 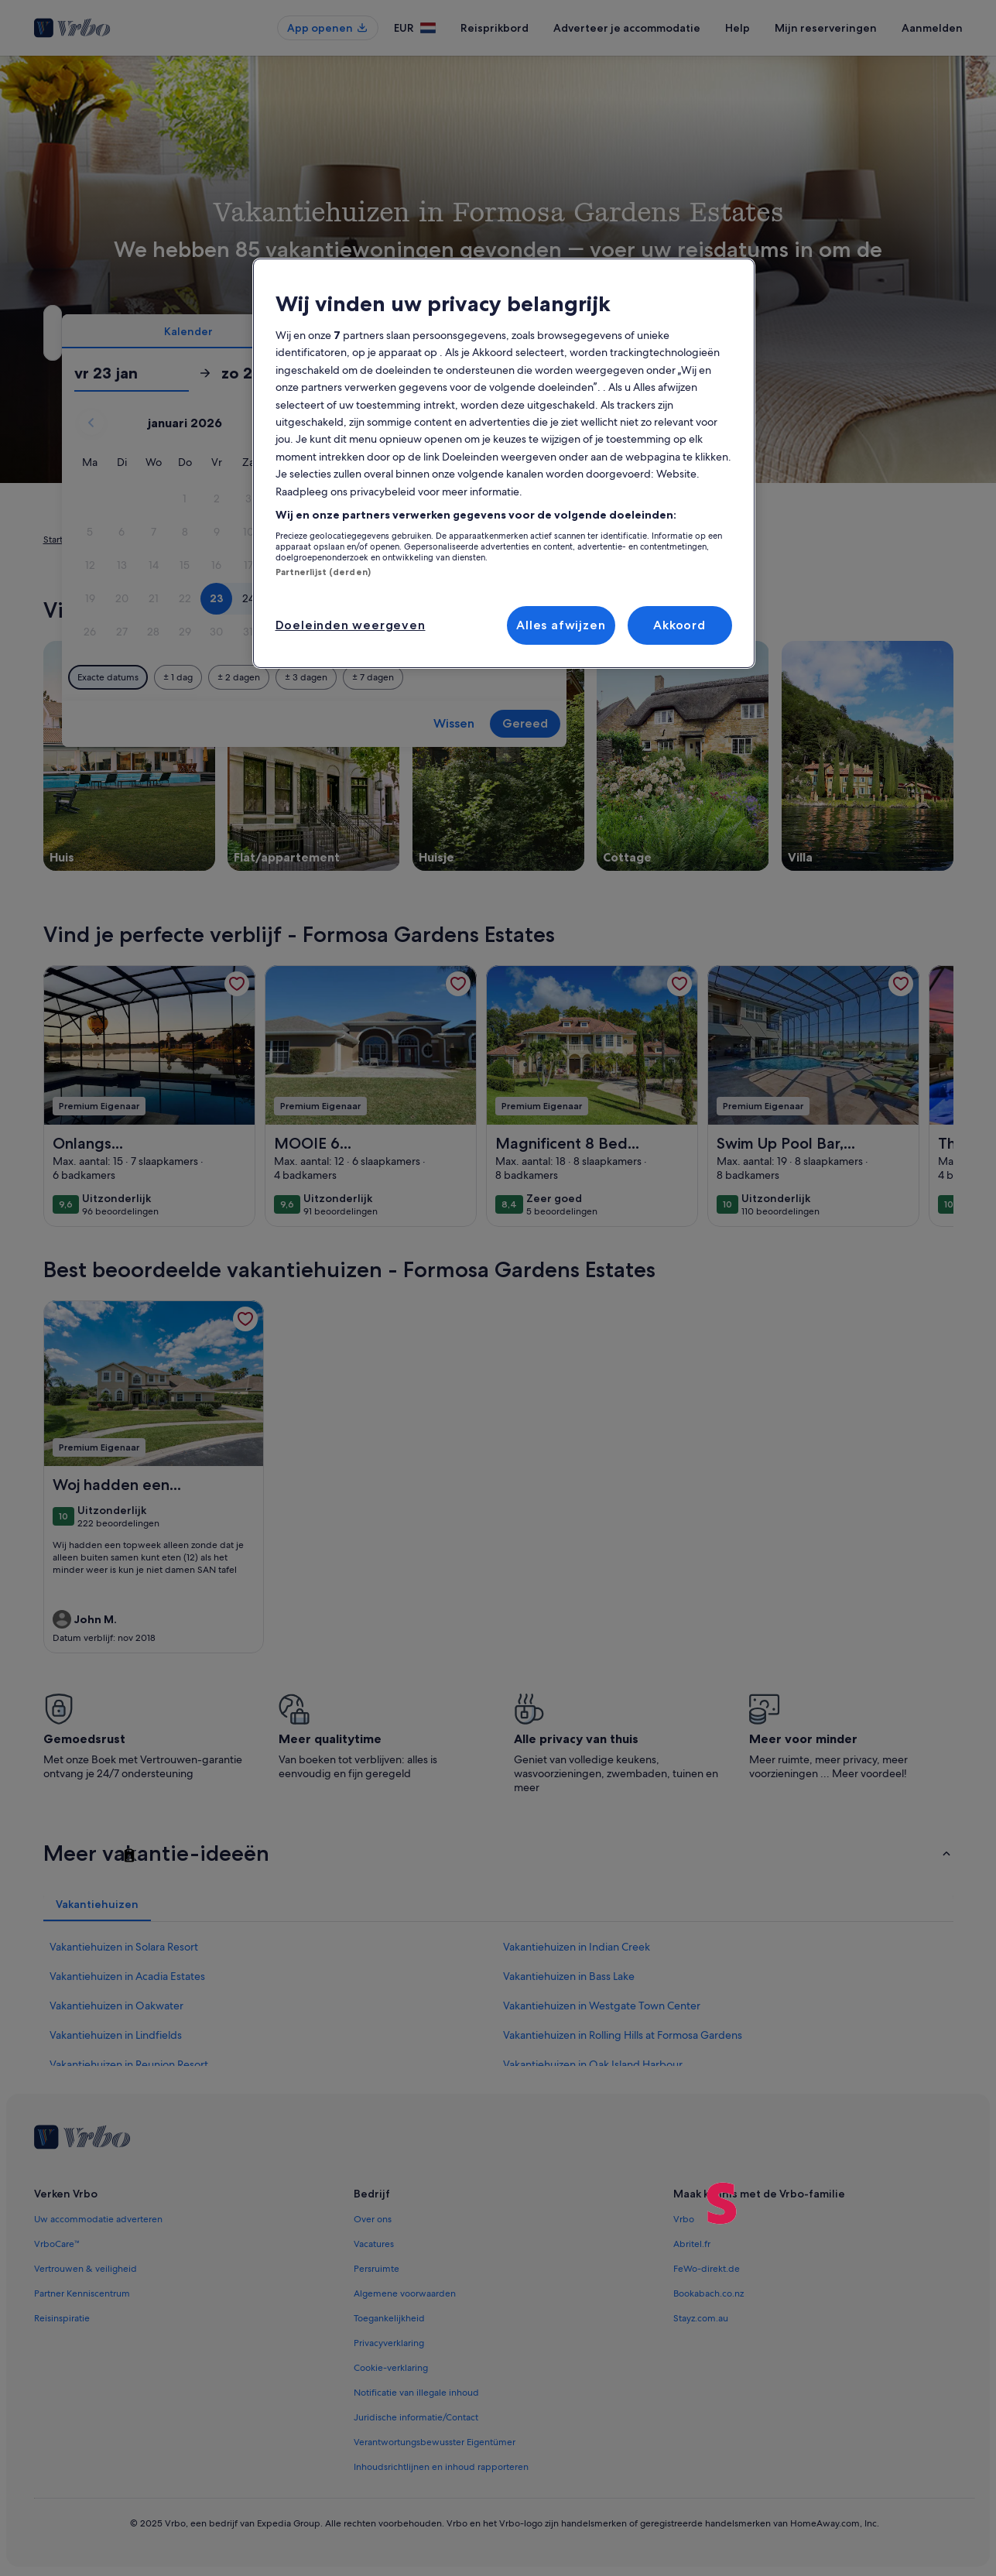 I want to click on view user profile or personnel record, so click(x=129, y=1855).